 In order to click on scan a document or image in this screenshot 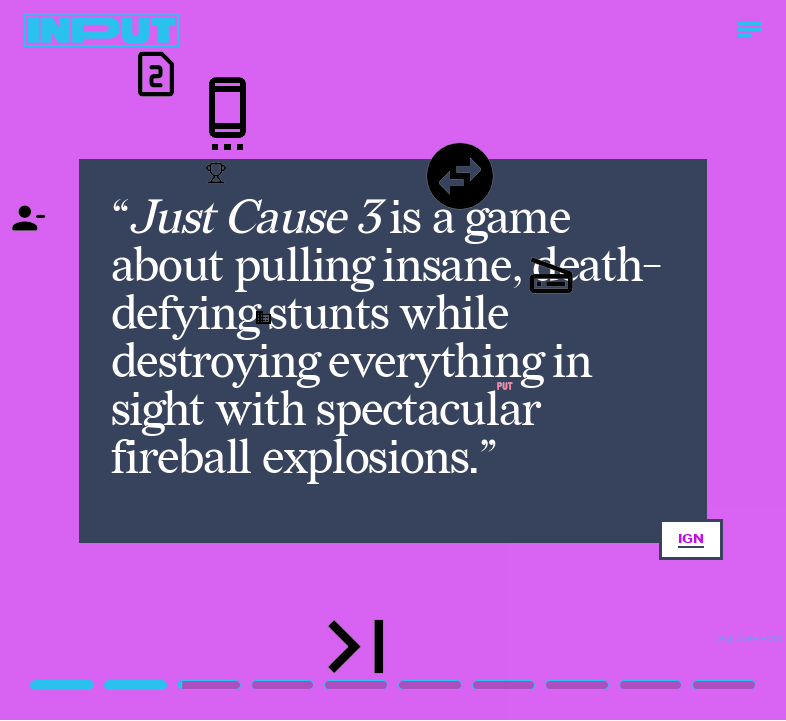, I will do `click(551, 274)`.